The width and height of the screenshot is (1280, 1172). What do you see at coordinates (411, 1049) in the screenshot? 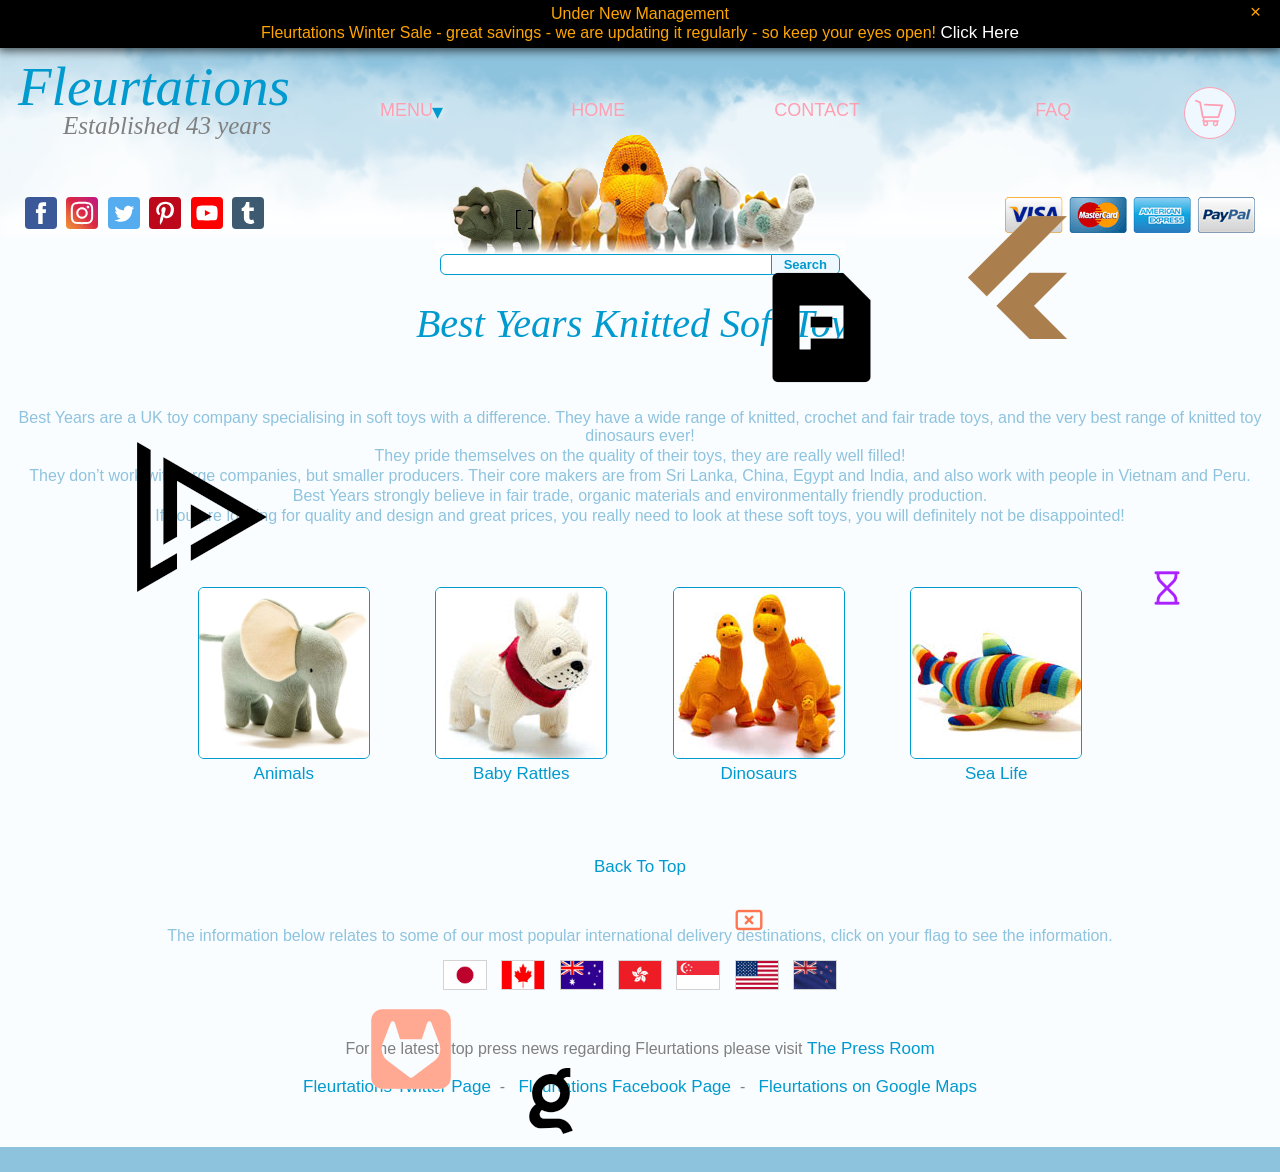
I see `open GitLab repository` at bounding box center [411, 1049].